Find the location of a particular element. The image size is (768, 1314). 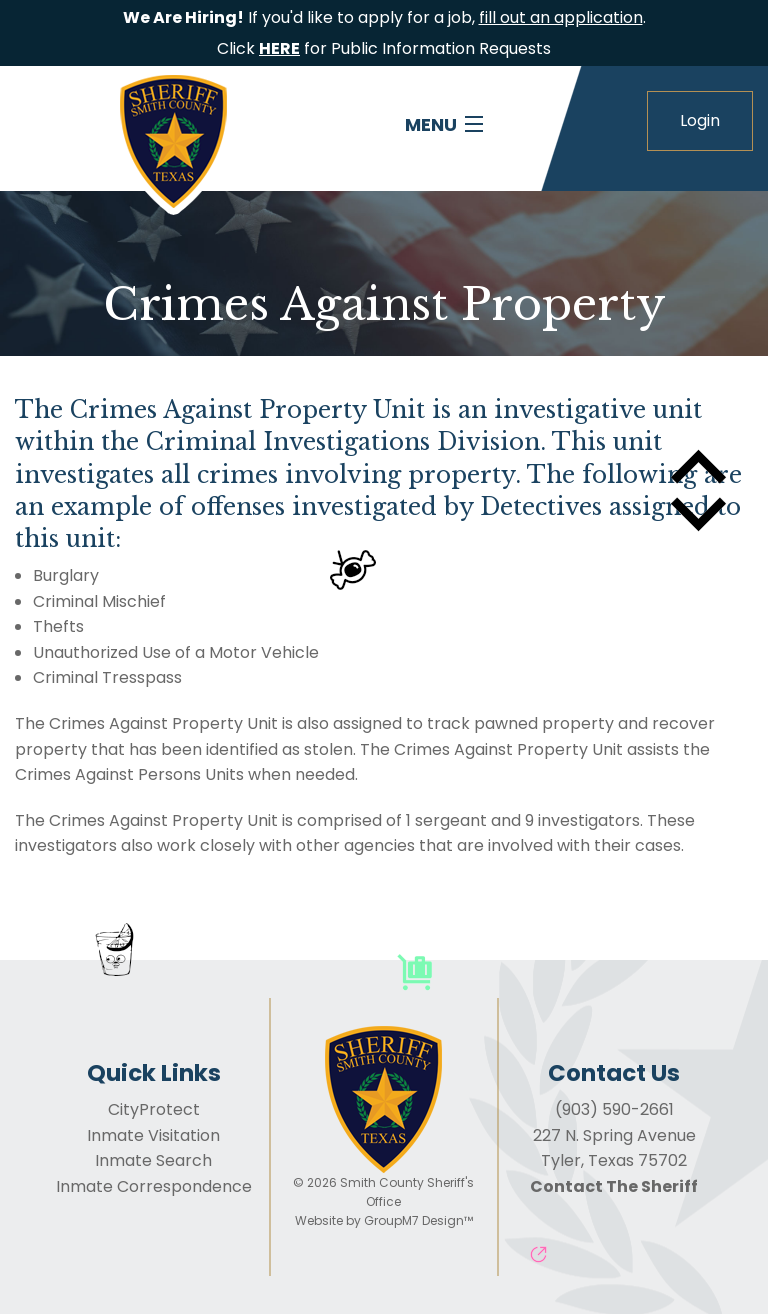

suitest logo - test automation platform branding is located at coordinates (353, 570).